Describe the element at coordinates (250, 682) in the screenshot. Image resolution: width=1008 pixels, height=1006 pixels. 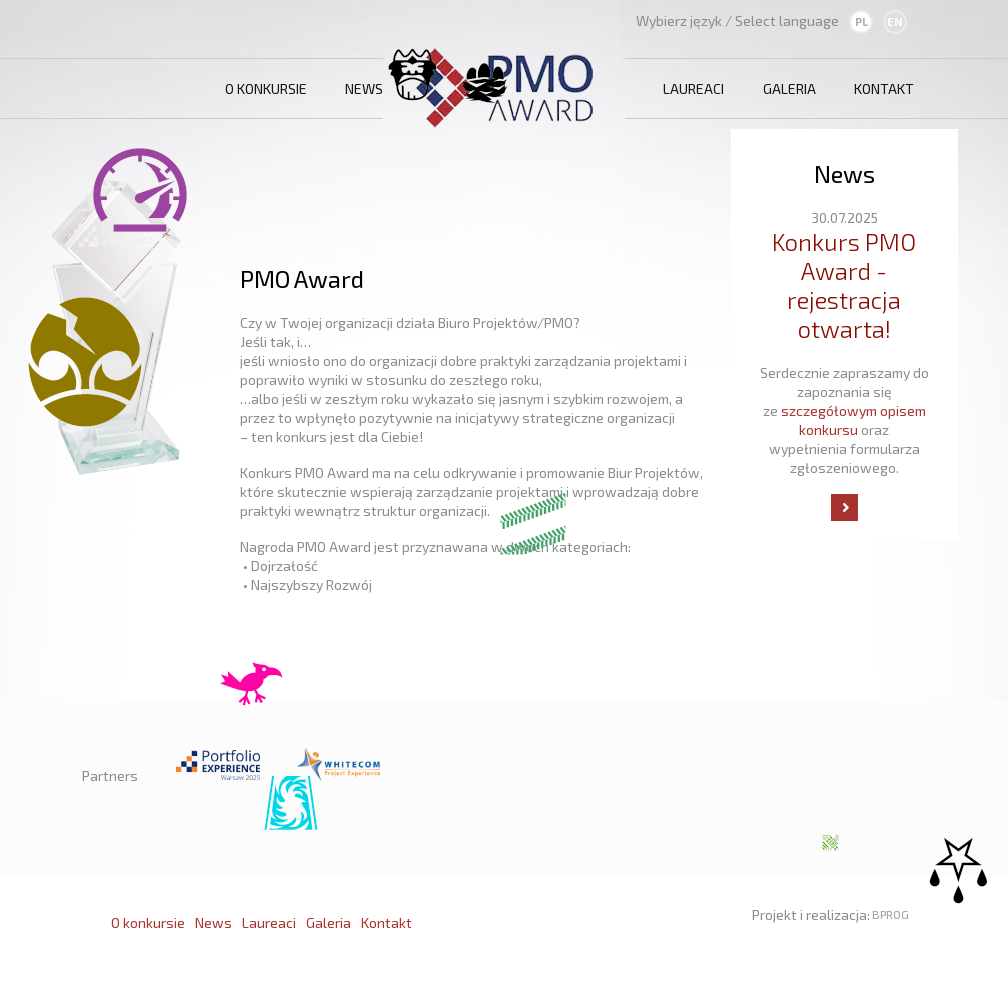
I see `sparrow character or bird companion in a game` at that location.